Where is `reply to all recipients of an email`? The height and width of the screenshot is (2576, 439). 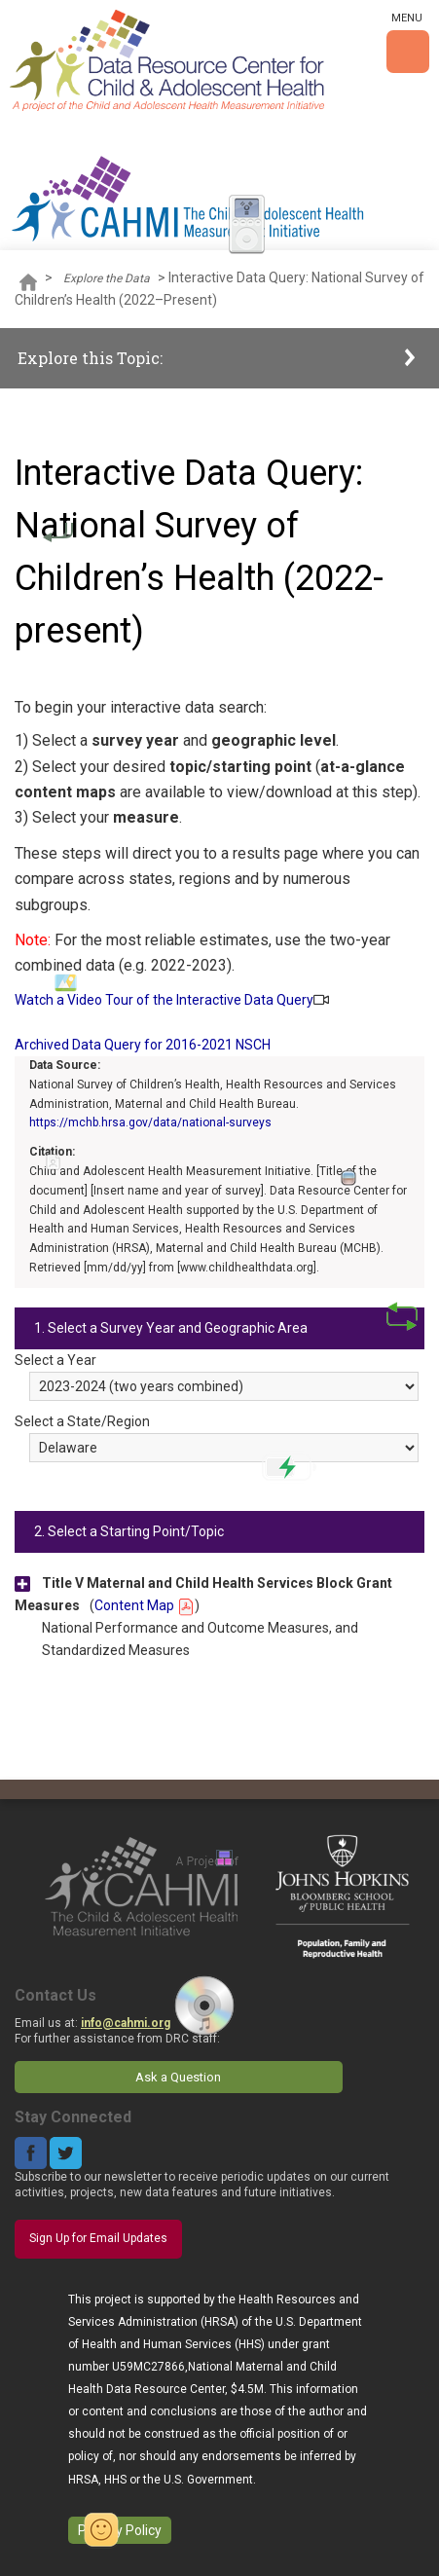
reply to all recipients of an email is located at coordinates (57, 531).